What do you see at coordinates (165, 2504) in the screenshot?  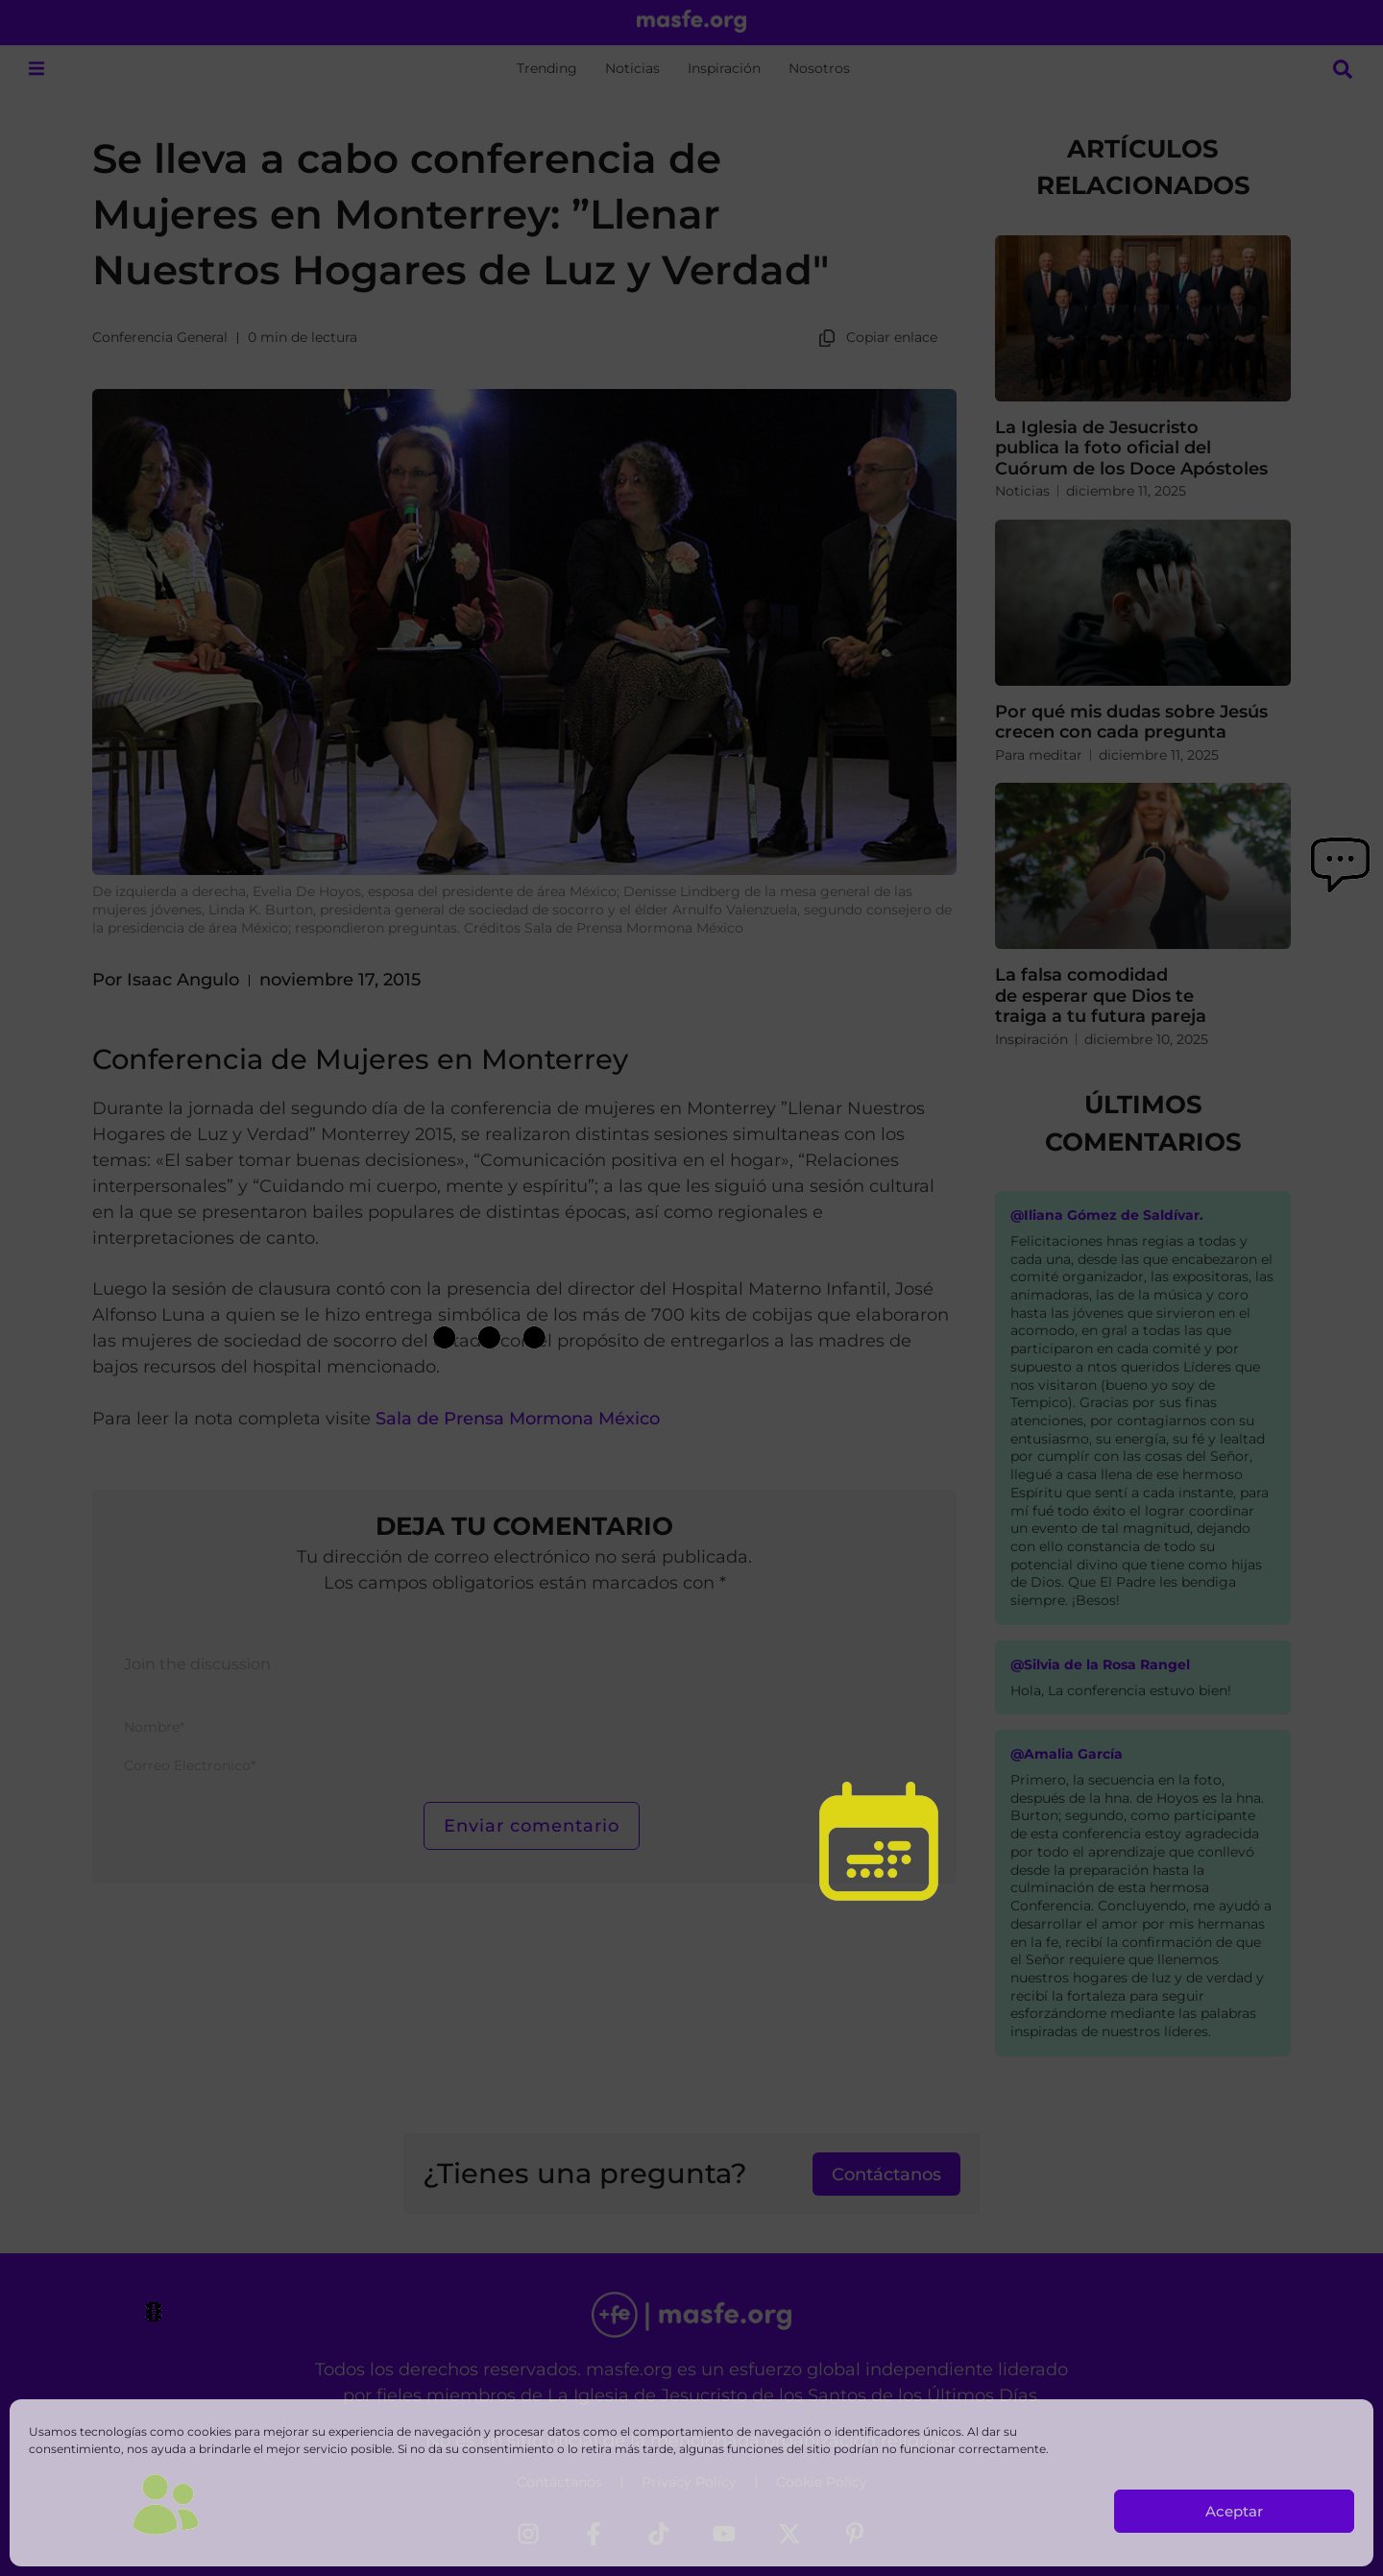 I see `view all users or team members` at bounding box center [165, 2504].